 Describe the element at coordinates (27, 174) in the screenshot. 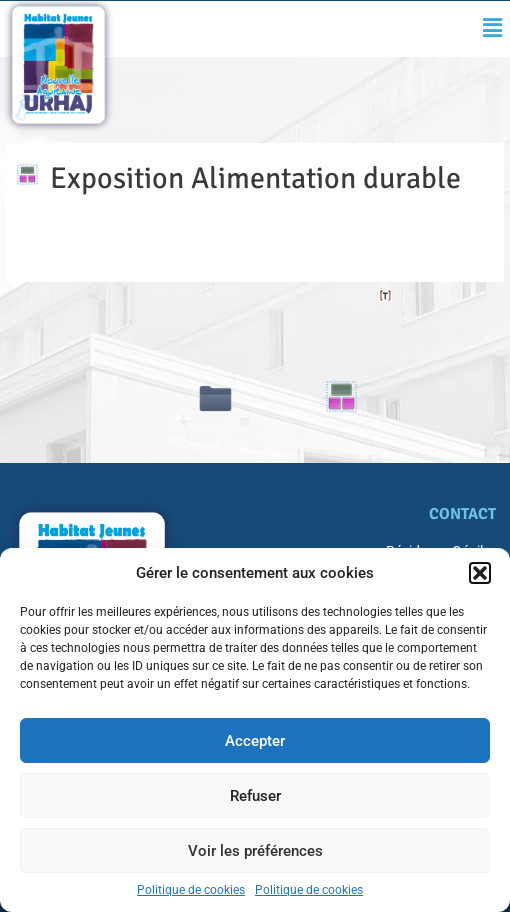

I see `select all items in the current view` at that location.